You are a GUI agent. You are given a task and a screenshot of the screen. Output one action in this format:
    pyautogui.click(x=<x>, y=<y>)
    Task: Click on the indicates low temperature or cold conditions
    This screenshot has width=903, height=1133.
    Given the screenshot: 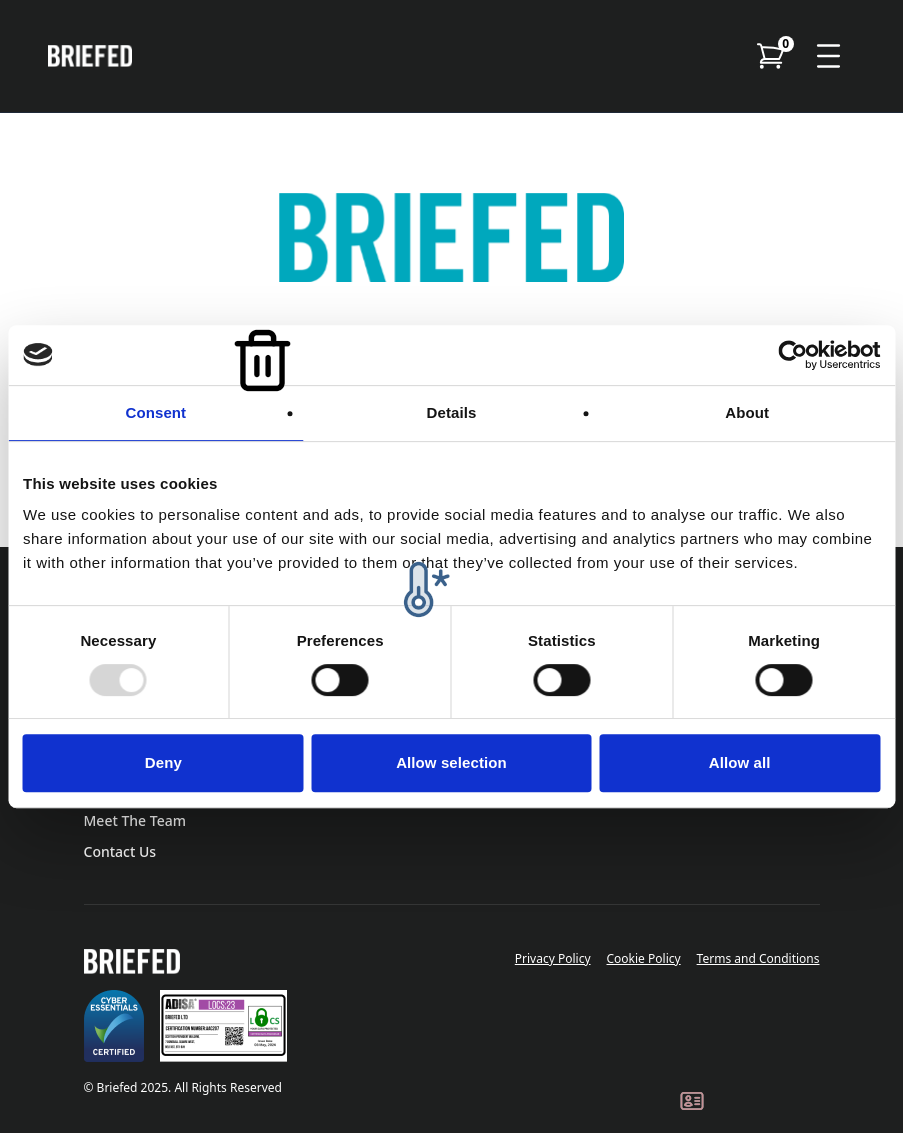 What is the action you would take?
    pyautogui.click(x=420, y=589)
    